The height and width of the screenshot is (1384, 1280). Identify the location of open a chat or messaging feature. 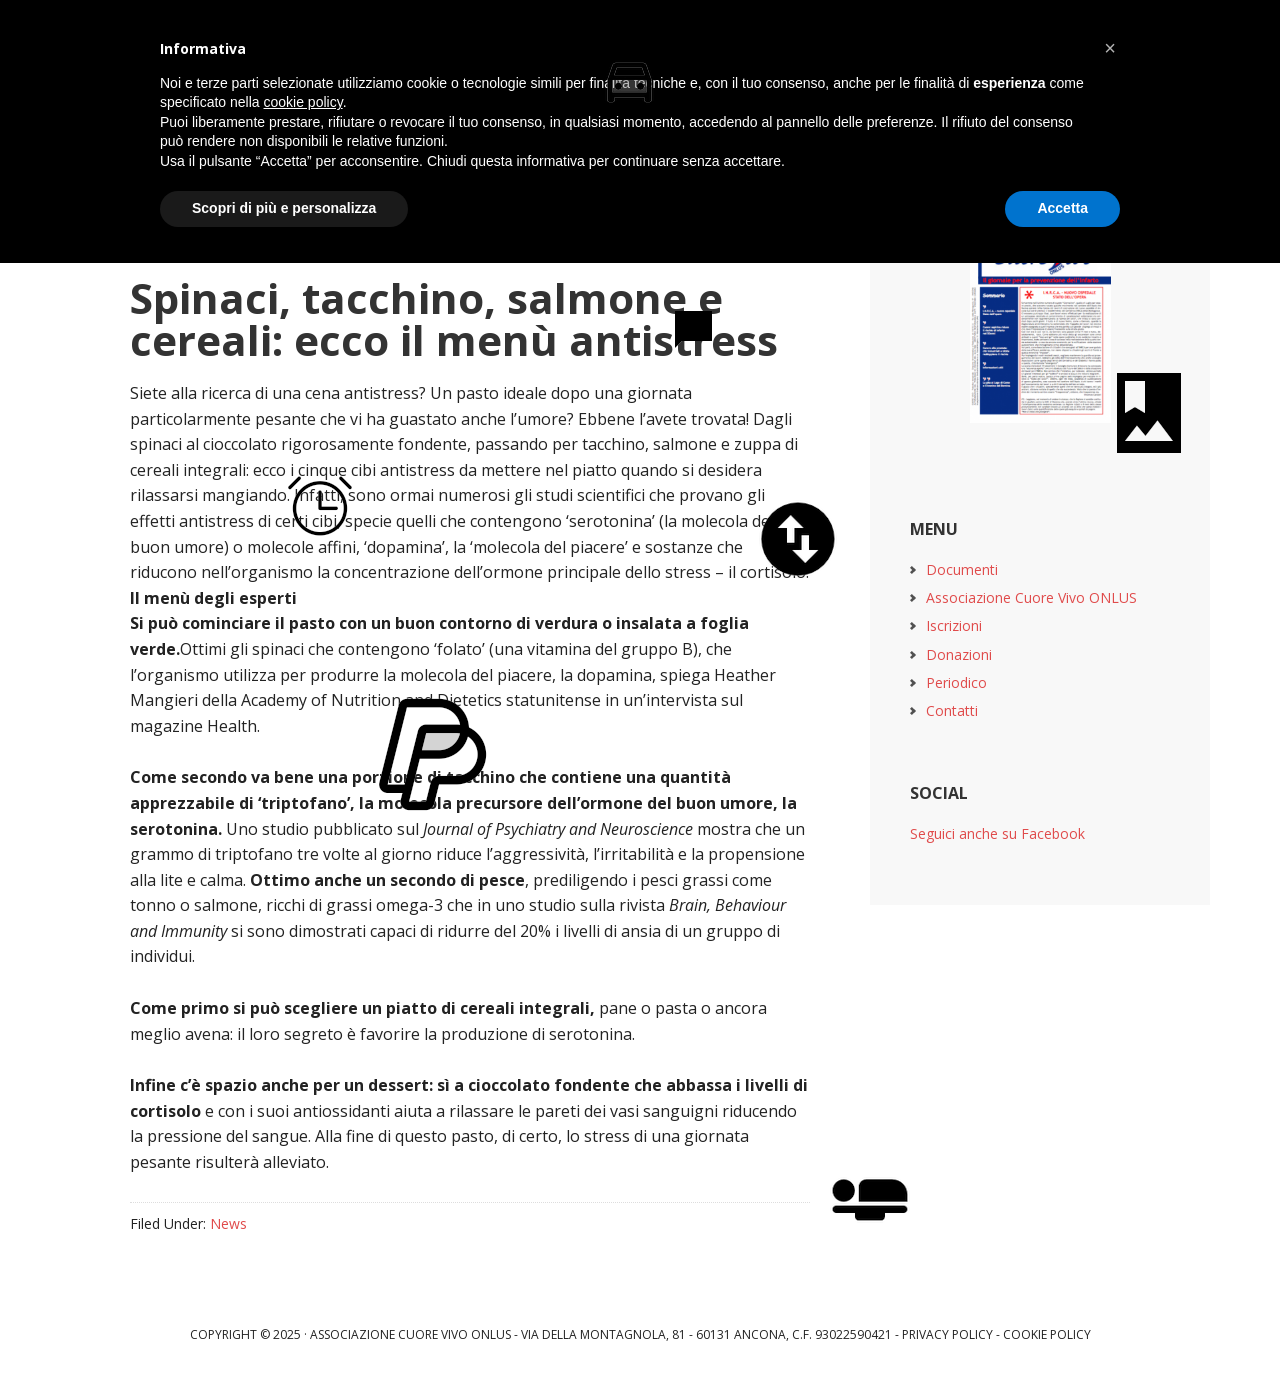
(693, 329).